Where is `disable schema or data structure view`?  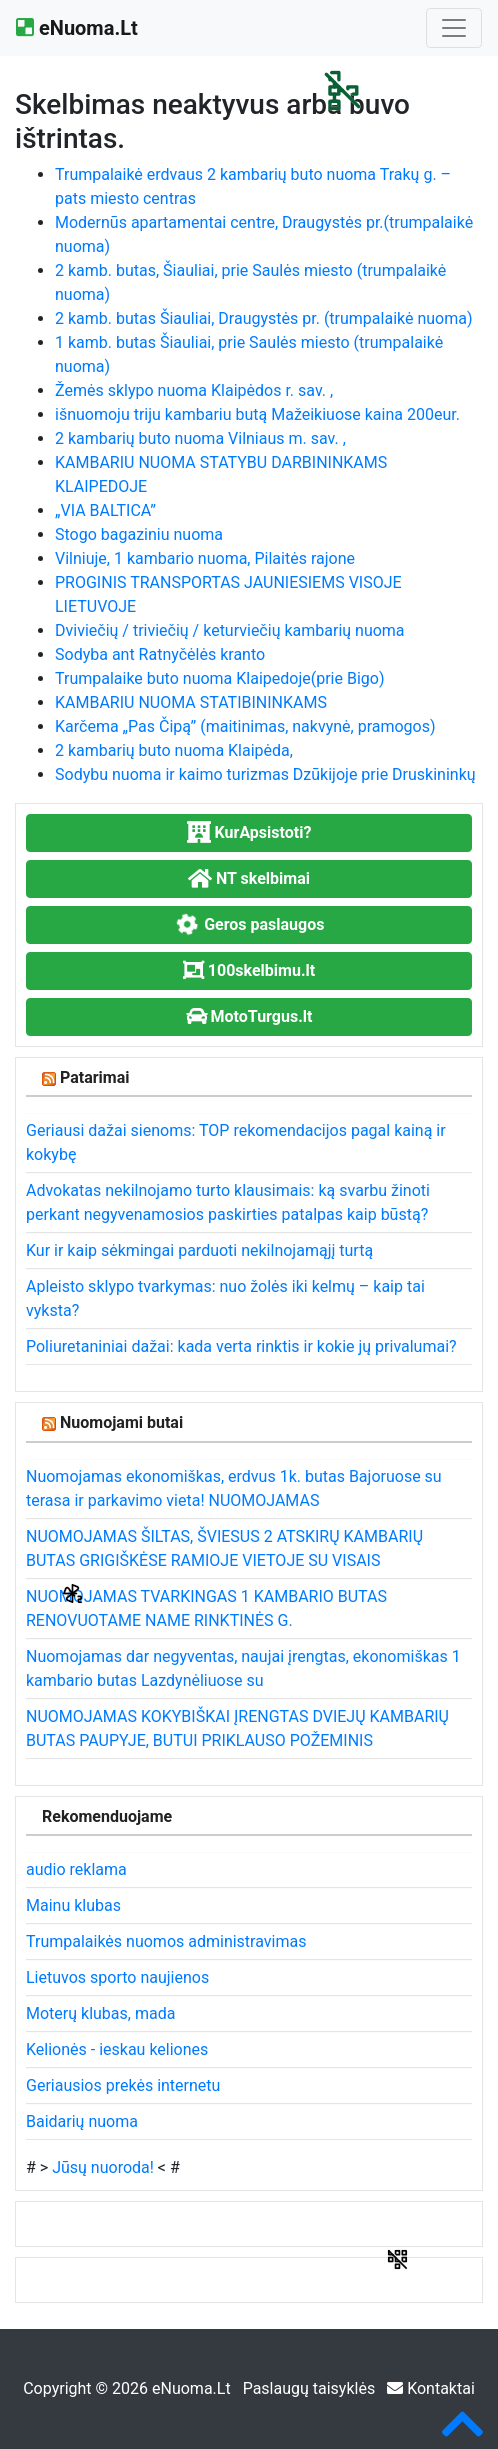 disable schema or data structure view is located at coordinates (342, 90).